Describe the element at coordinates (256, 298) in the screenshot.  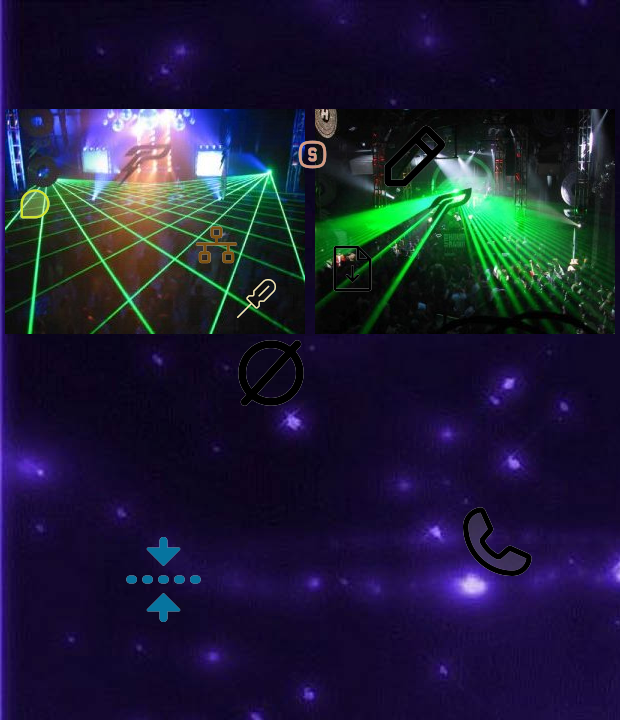
I see `access settings or configuration options` at that location.